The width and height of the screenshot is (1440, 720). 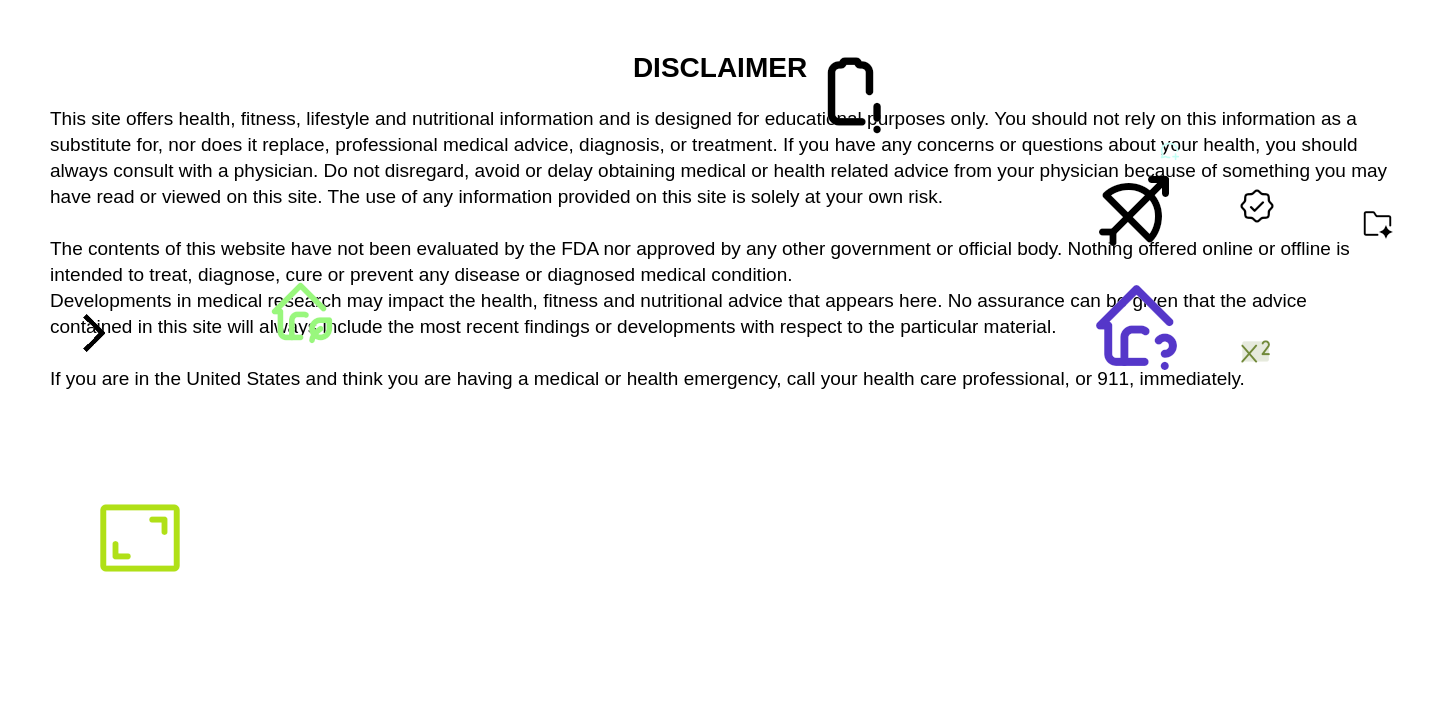 What do you see at coordinates (1377, 223) in the screenshot?
I see `create a new space or workspace` at bounding box center [1377, 223].